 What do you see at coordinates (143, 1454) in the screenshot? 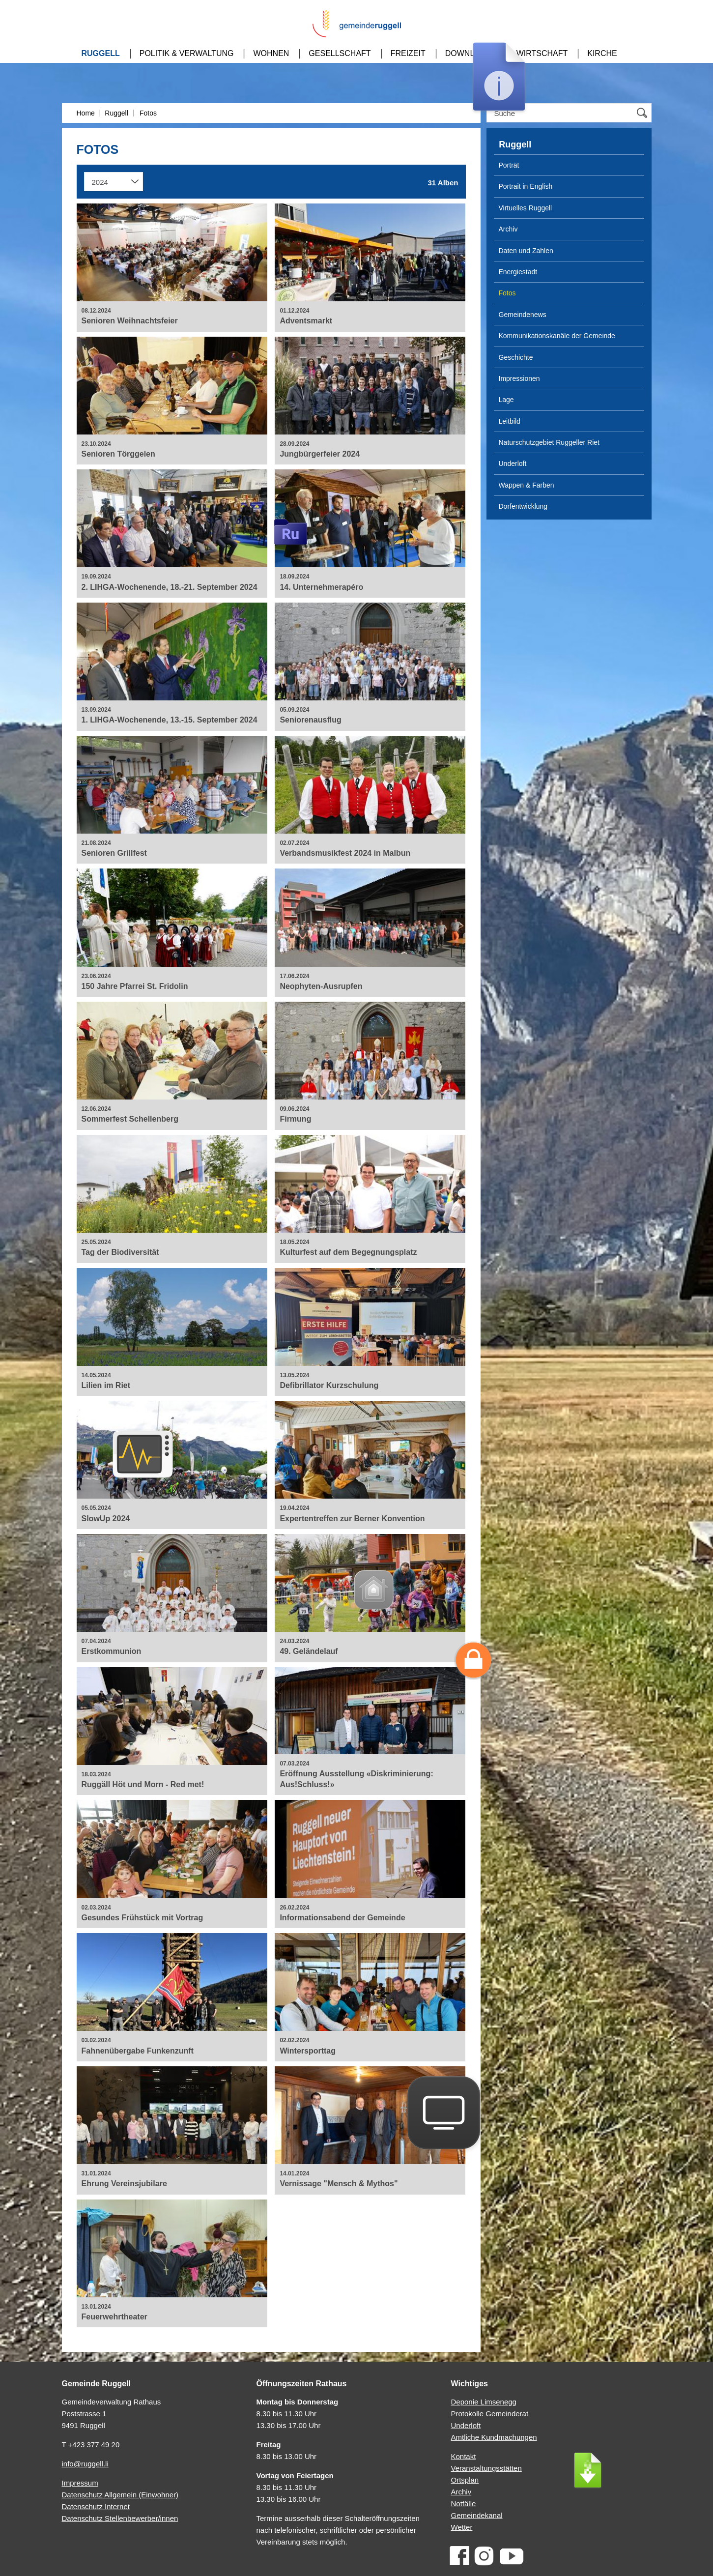
I see `launch htop system monitor application` at bounding box center [143, 1454].